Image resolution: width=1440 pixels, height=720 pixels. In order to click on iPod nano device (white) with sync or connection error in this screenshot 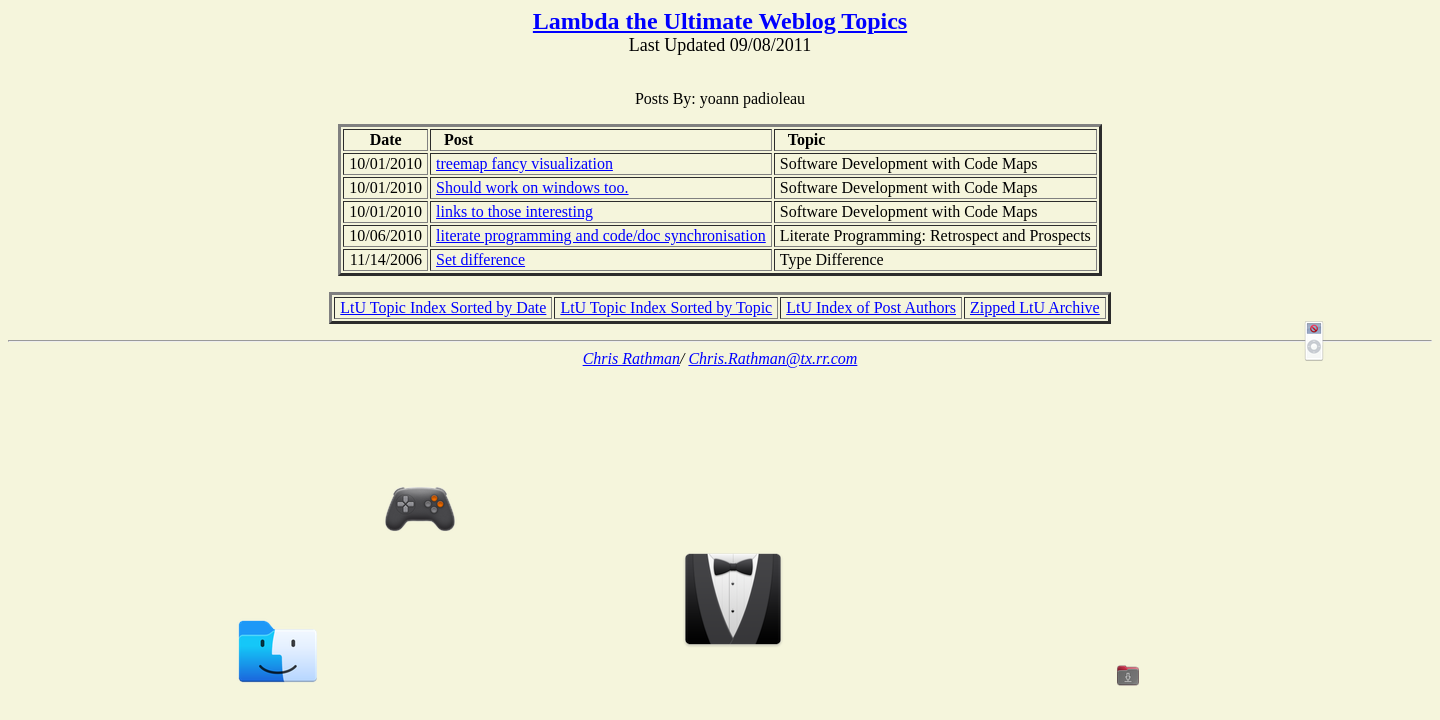, I will do `click(1314, 341)`.